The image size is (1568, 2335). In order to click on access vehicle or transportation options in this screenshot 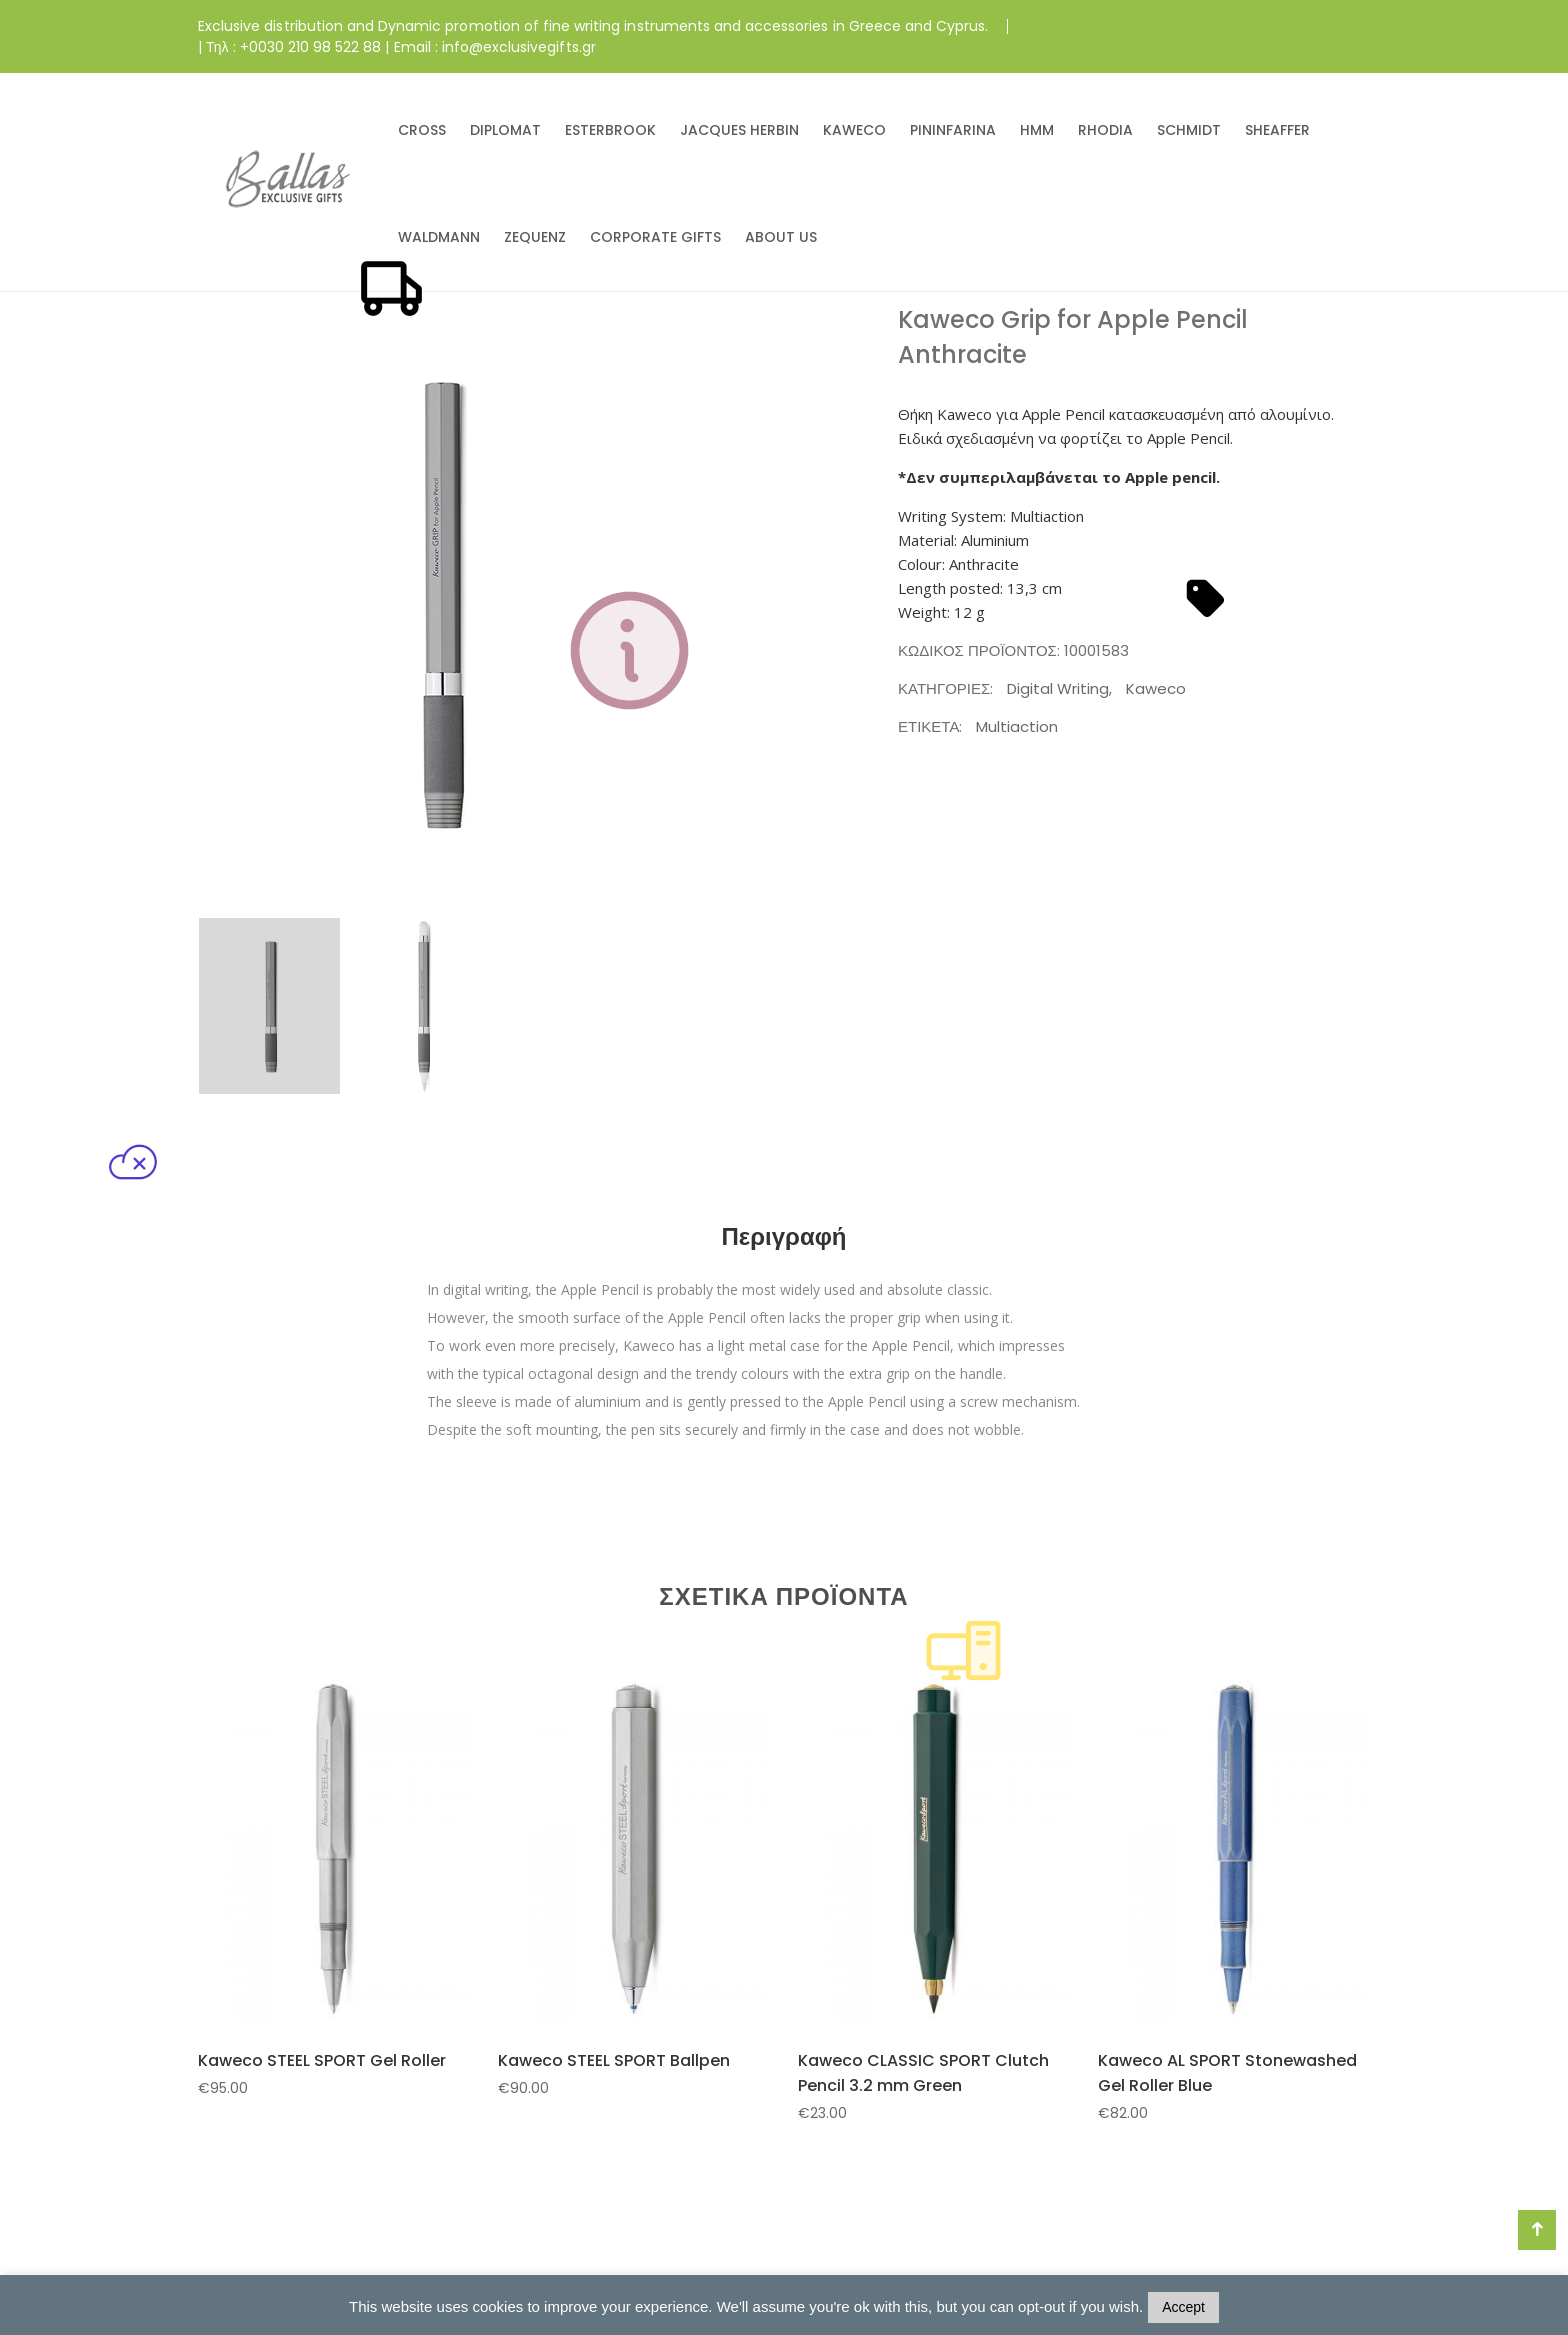, I will do `click(391, 288)`.